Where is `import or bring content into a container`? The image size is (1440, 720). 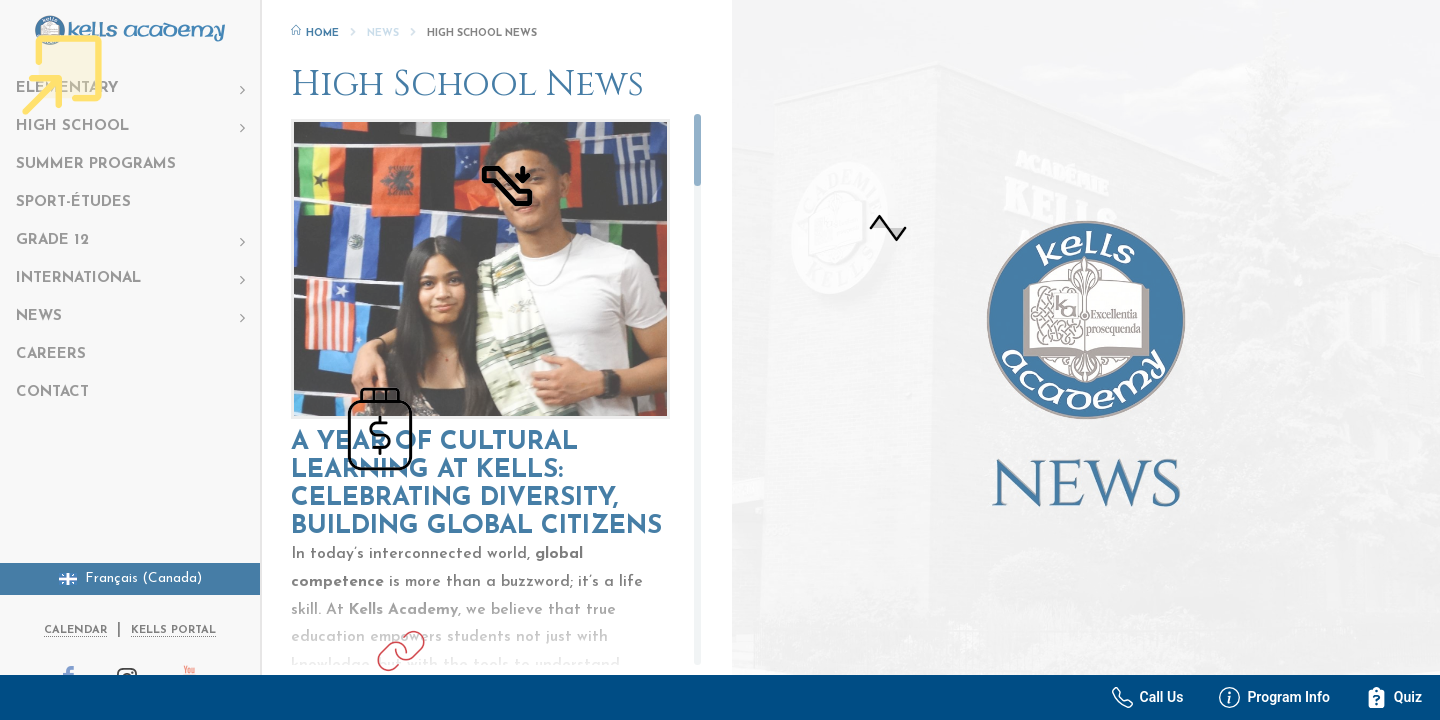
import or bring content into a container is located at coordinates (62, 75).